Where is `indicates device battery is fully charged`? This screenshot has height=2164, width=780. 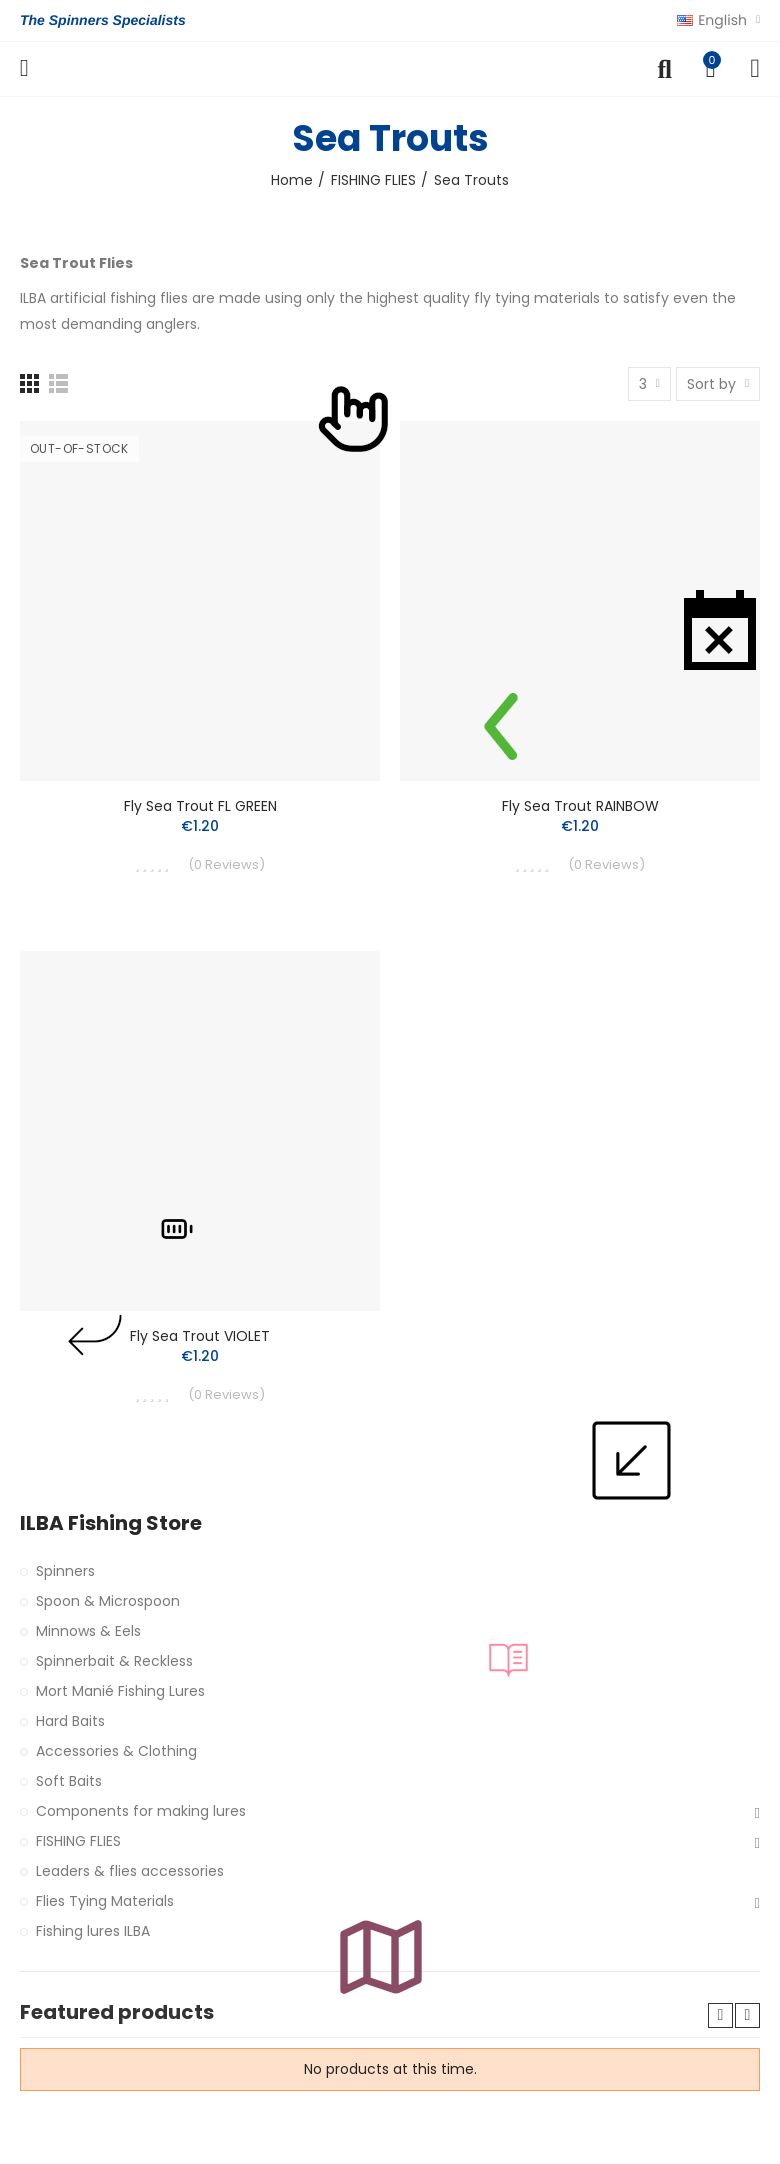
indicates device battery is fully charged is located at coordinates (177, 1229).